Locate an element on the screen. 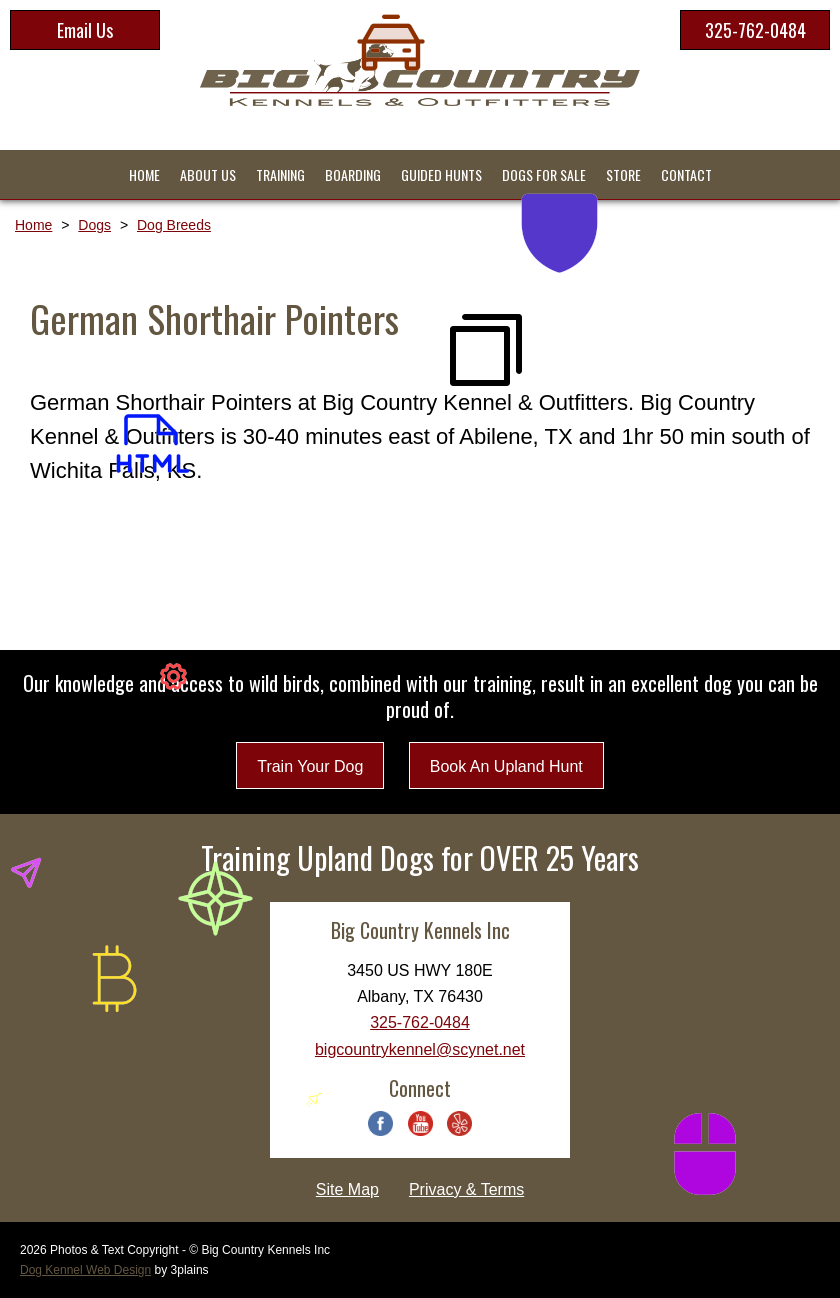 The width and height of the screenshot is (840, 1298). copy to clipboard is located at coordinates (486, 350).